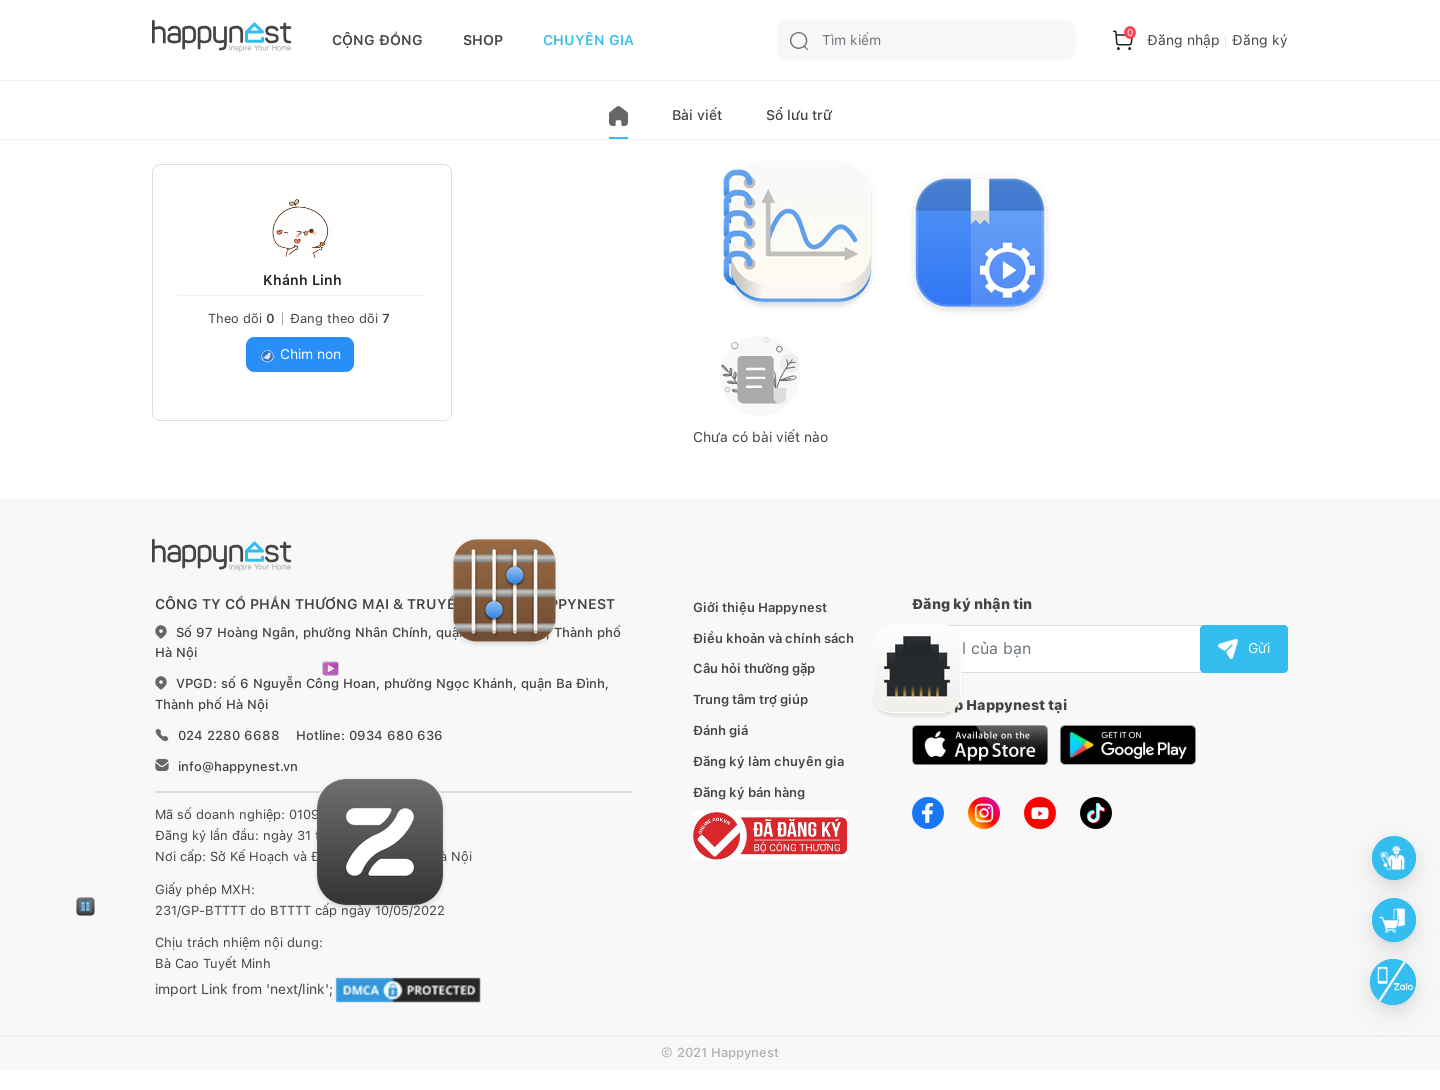 The image size is (1440, 1090). I want to click on open virtualization container settings, so click(85, 906).